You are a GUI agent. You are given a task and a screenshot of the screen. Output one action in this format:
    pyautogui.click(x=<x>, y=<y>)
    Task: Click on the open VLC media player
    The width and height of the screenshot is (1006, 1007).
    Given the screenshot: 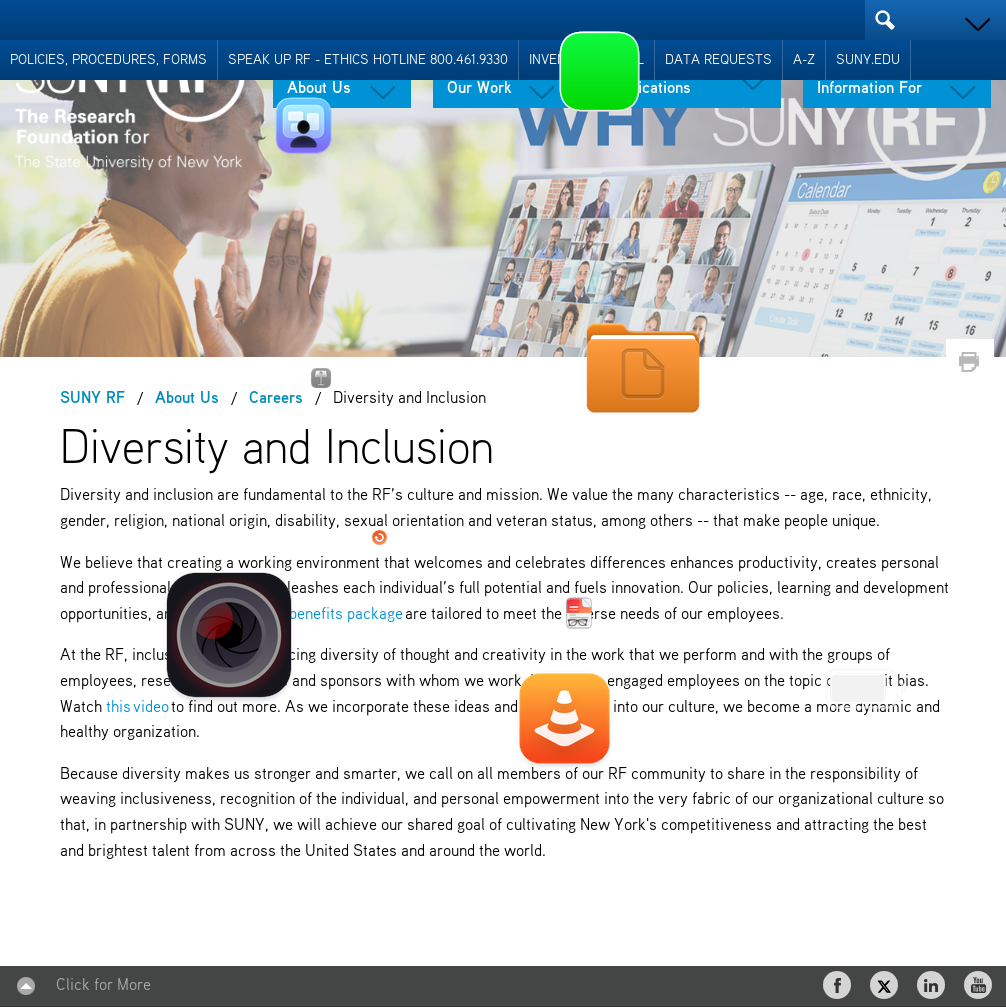 What is the action you would take?
    pyautogui.click(x=564, y=718)
    